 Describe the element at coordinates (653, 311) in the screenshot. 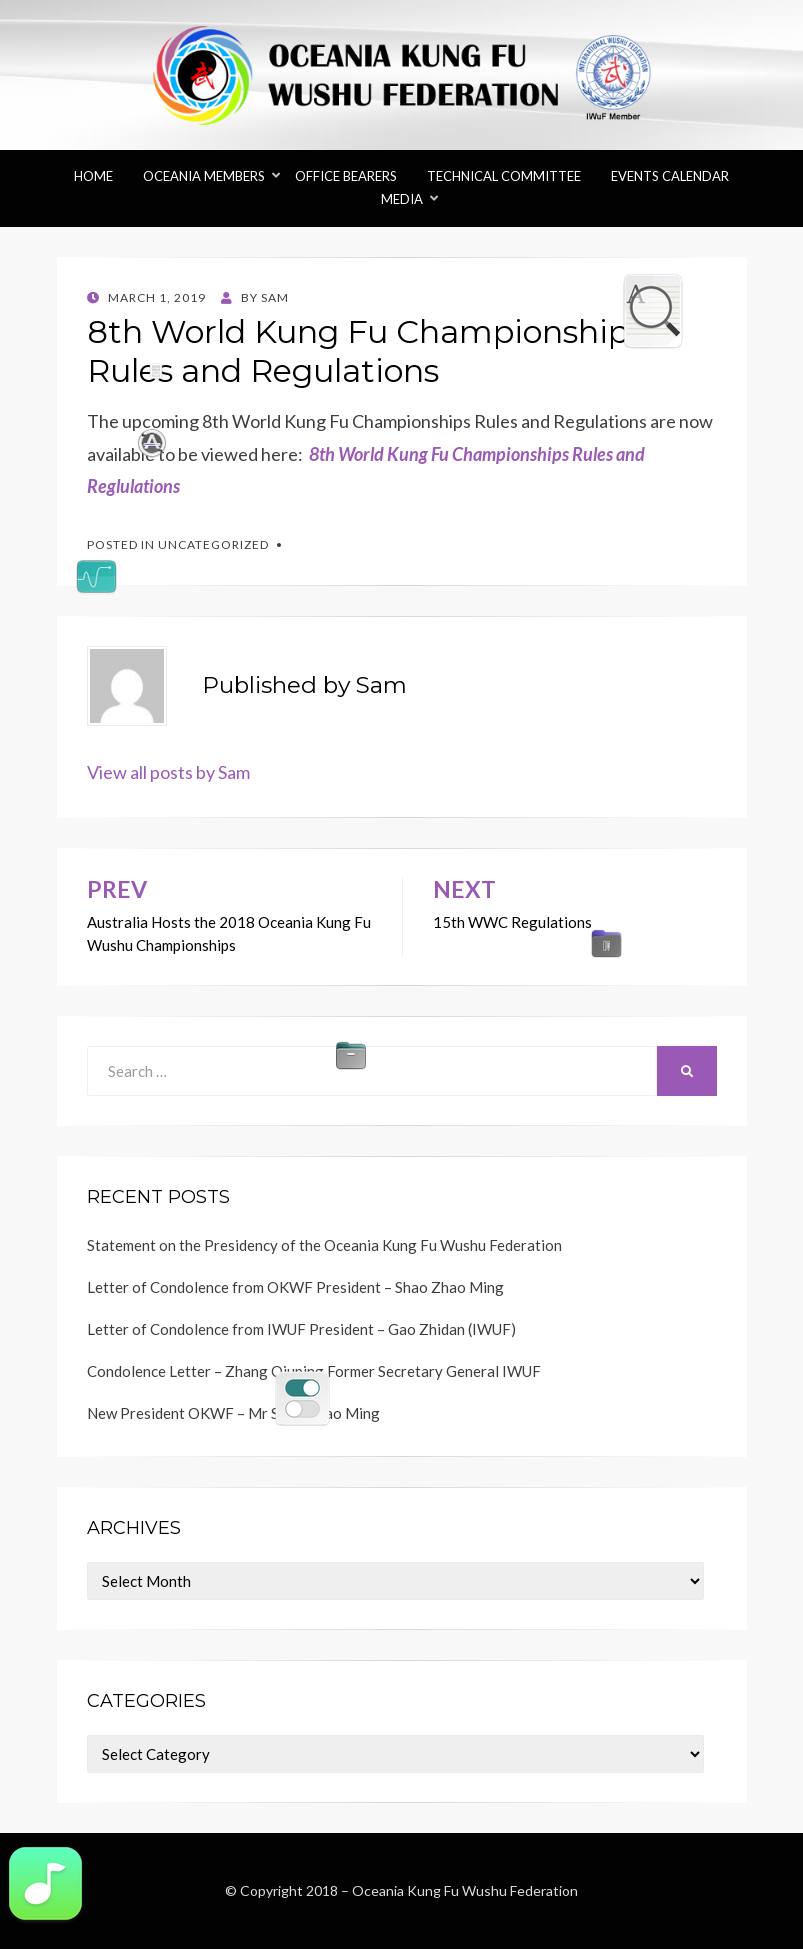

I see `open document viewer application` at that location.